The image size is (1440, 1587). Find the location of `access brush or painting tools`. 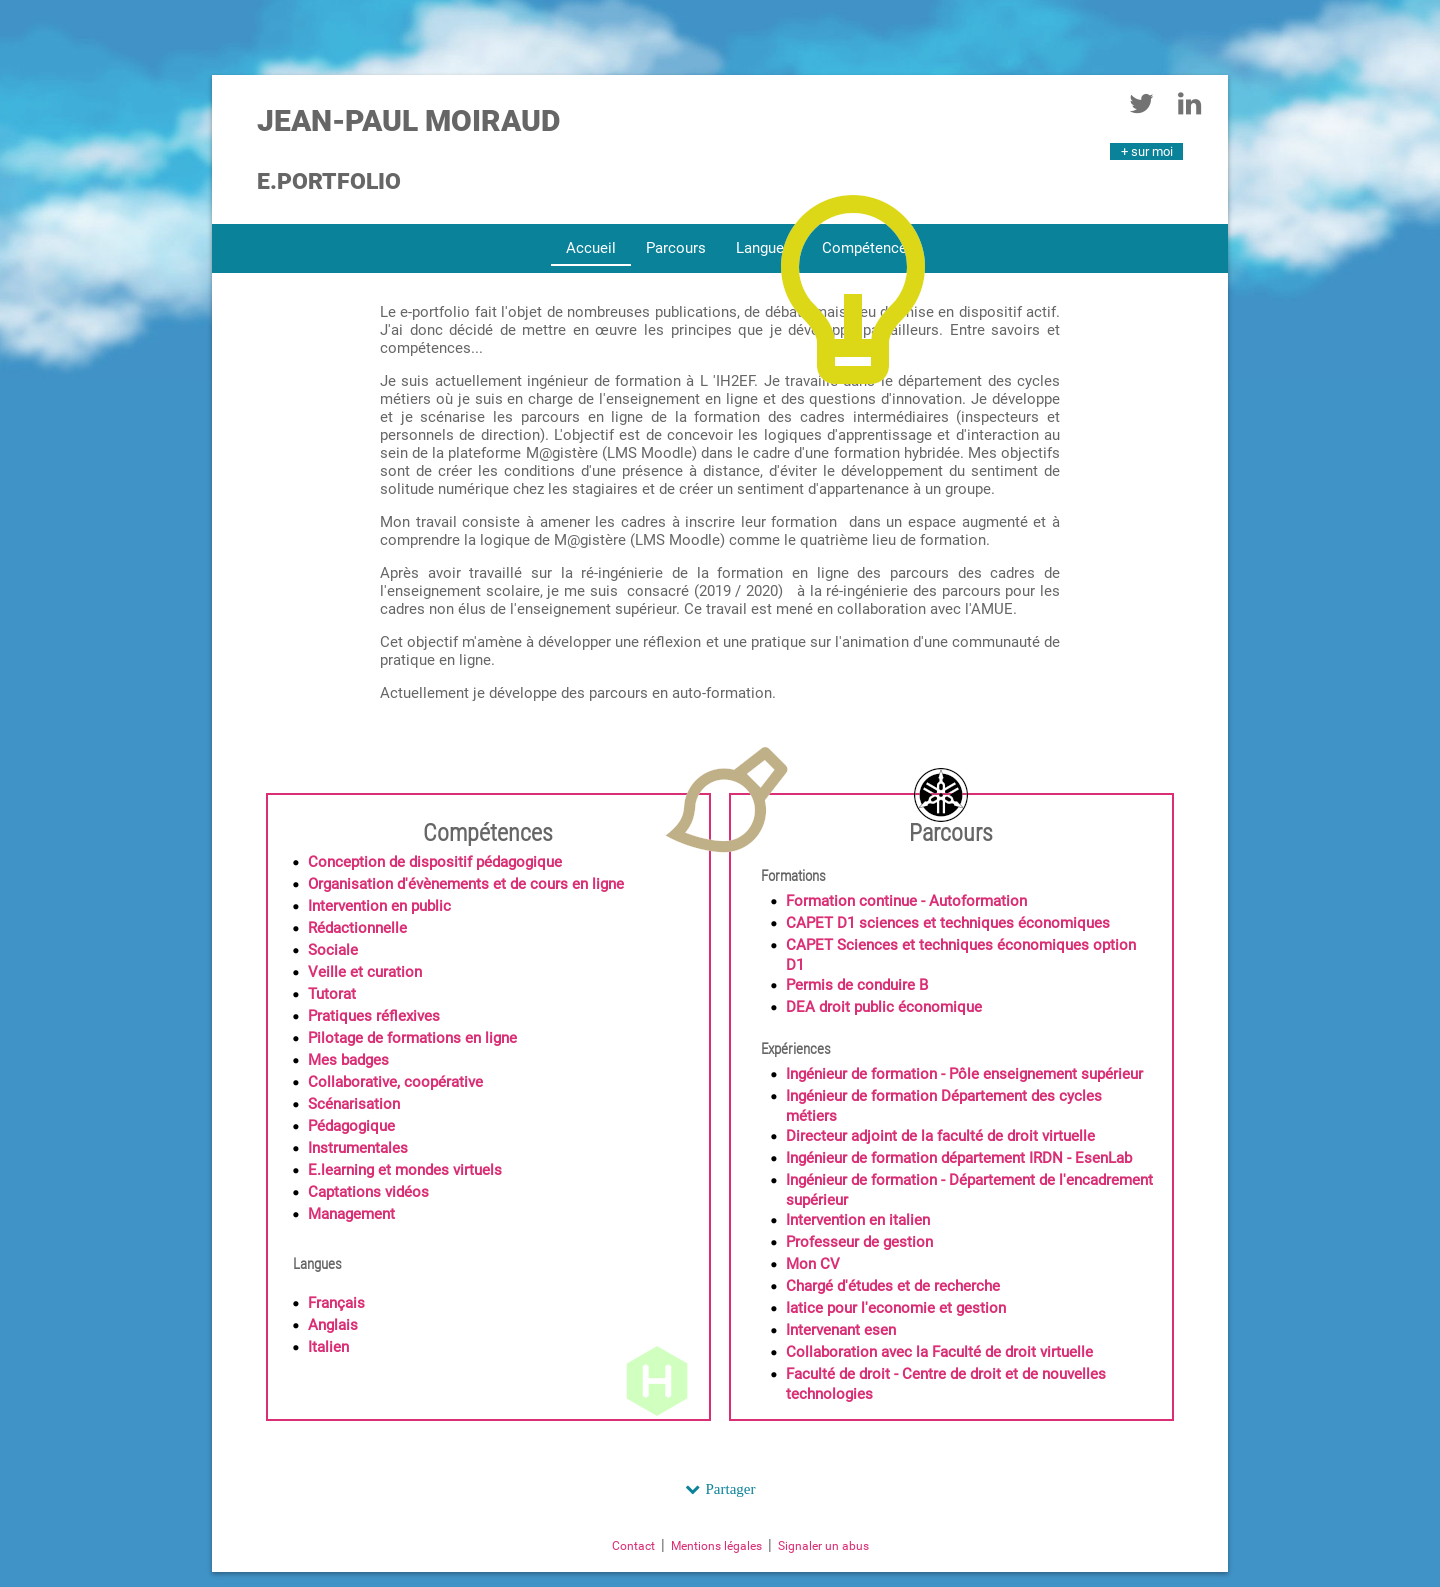

access brush or painting tools is located at coordinates (727, 802).